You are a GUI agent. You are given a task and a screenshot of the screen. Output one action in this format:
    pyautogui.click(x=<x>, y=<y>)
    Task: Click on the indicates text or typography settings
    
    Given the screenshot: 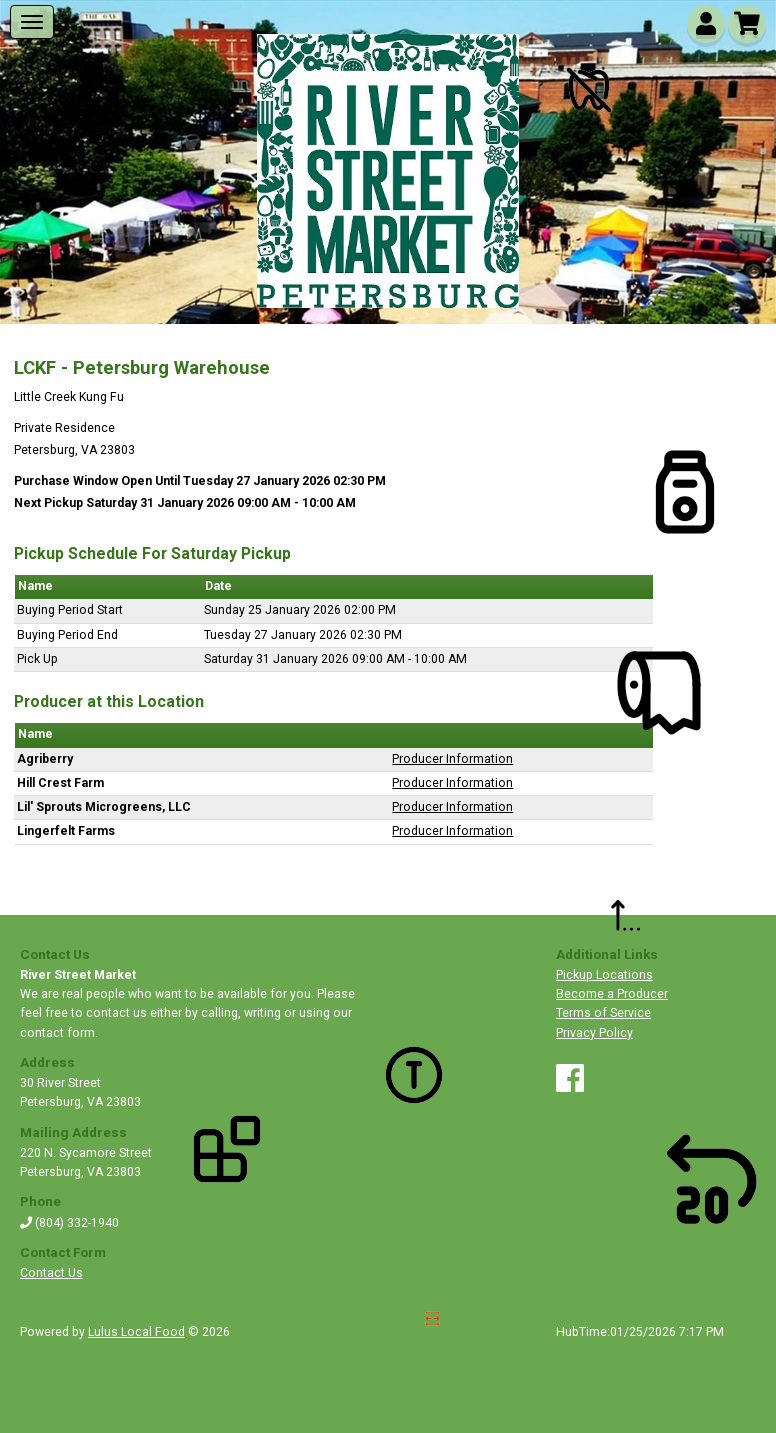 What is the action you would take?
    pyautogui.click(x=414, y=1075)
    